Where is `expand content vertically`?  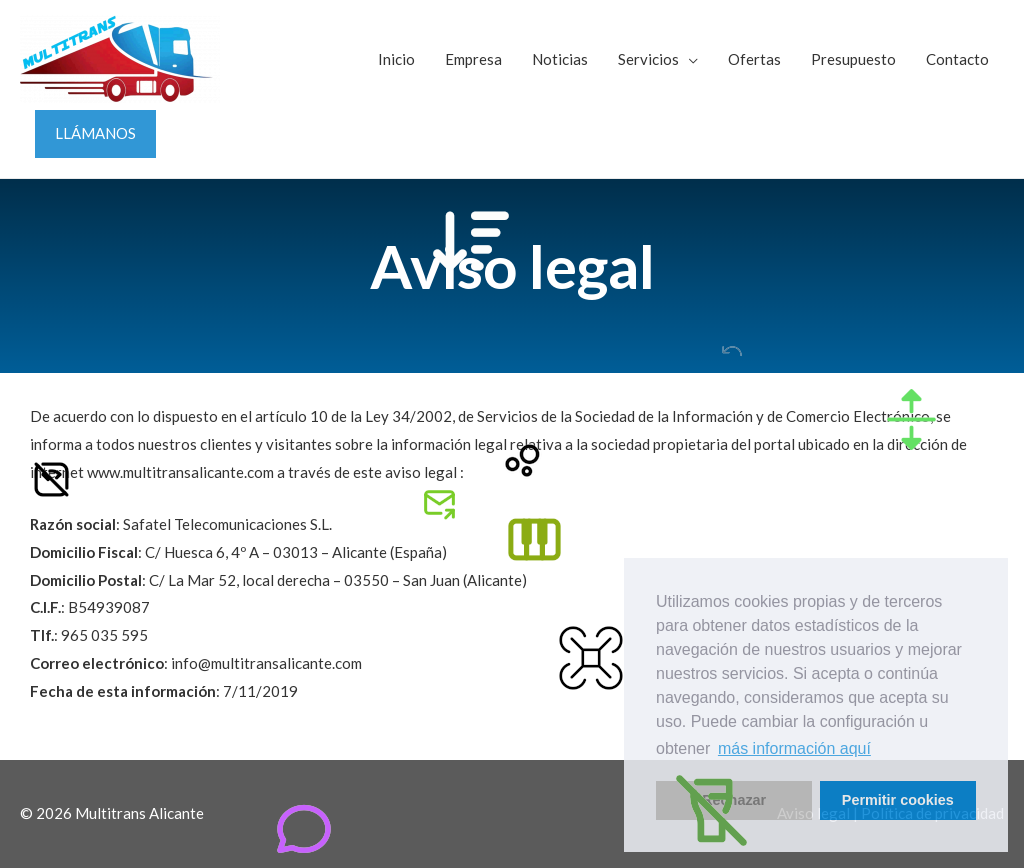
expand content vertically is located at coordinates (911, 419).